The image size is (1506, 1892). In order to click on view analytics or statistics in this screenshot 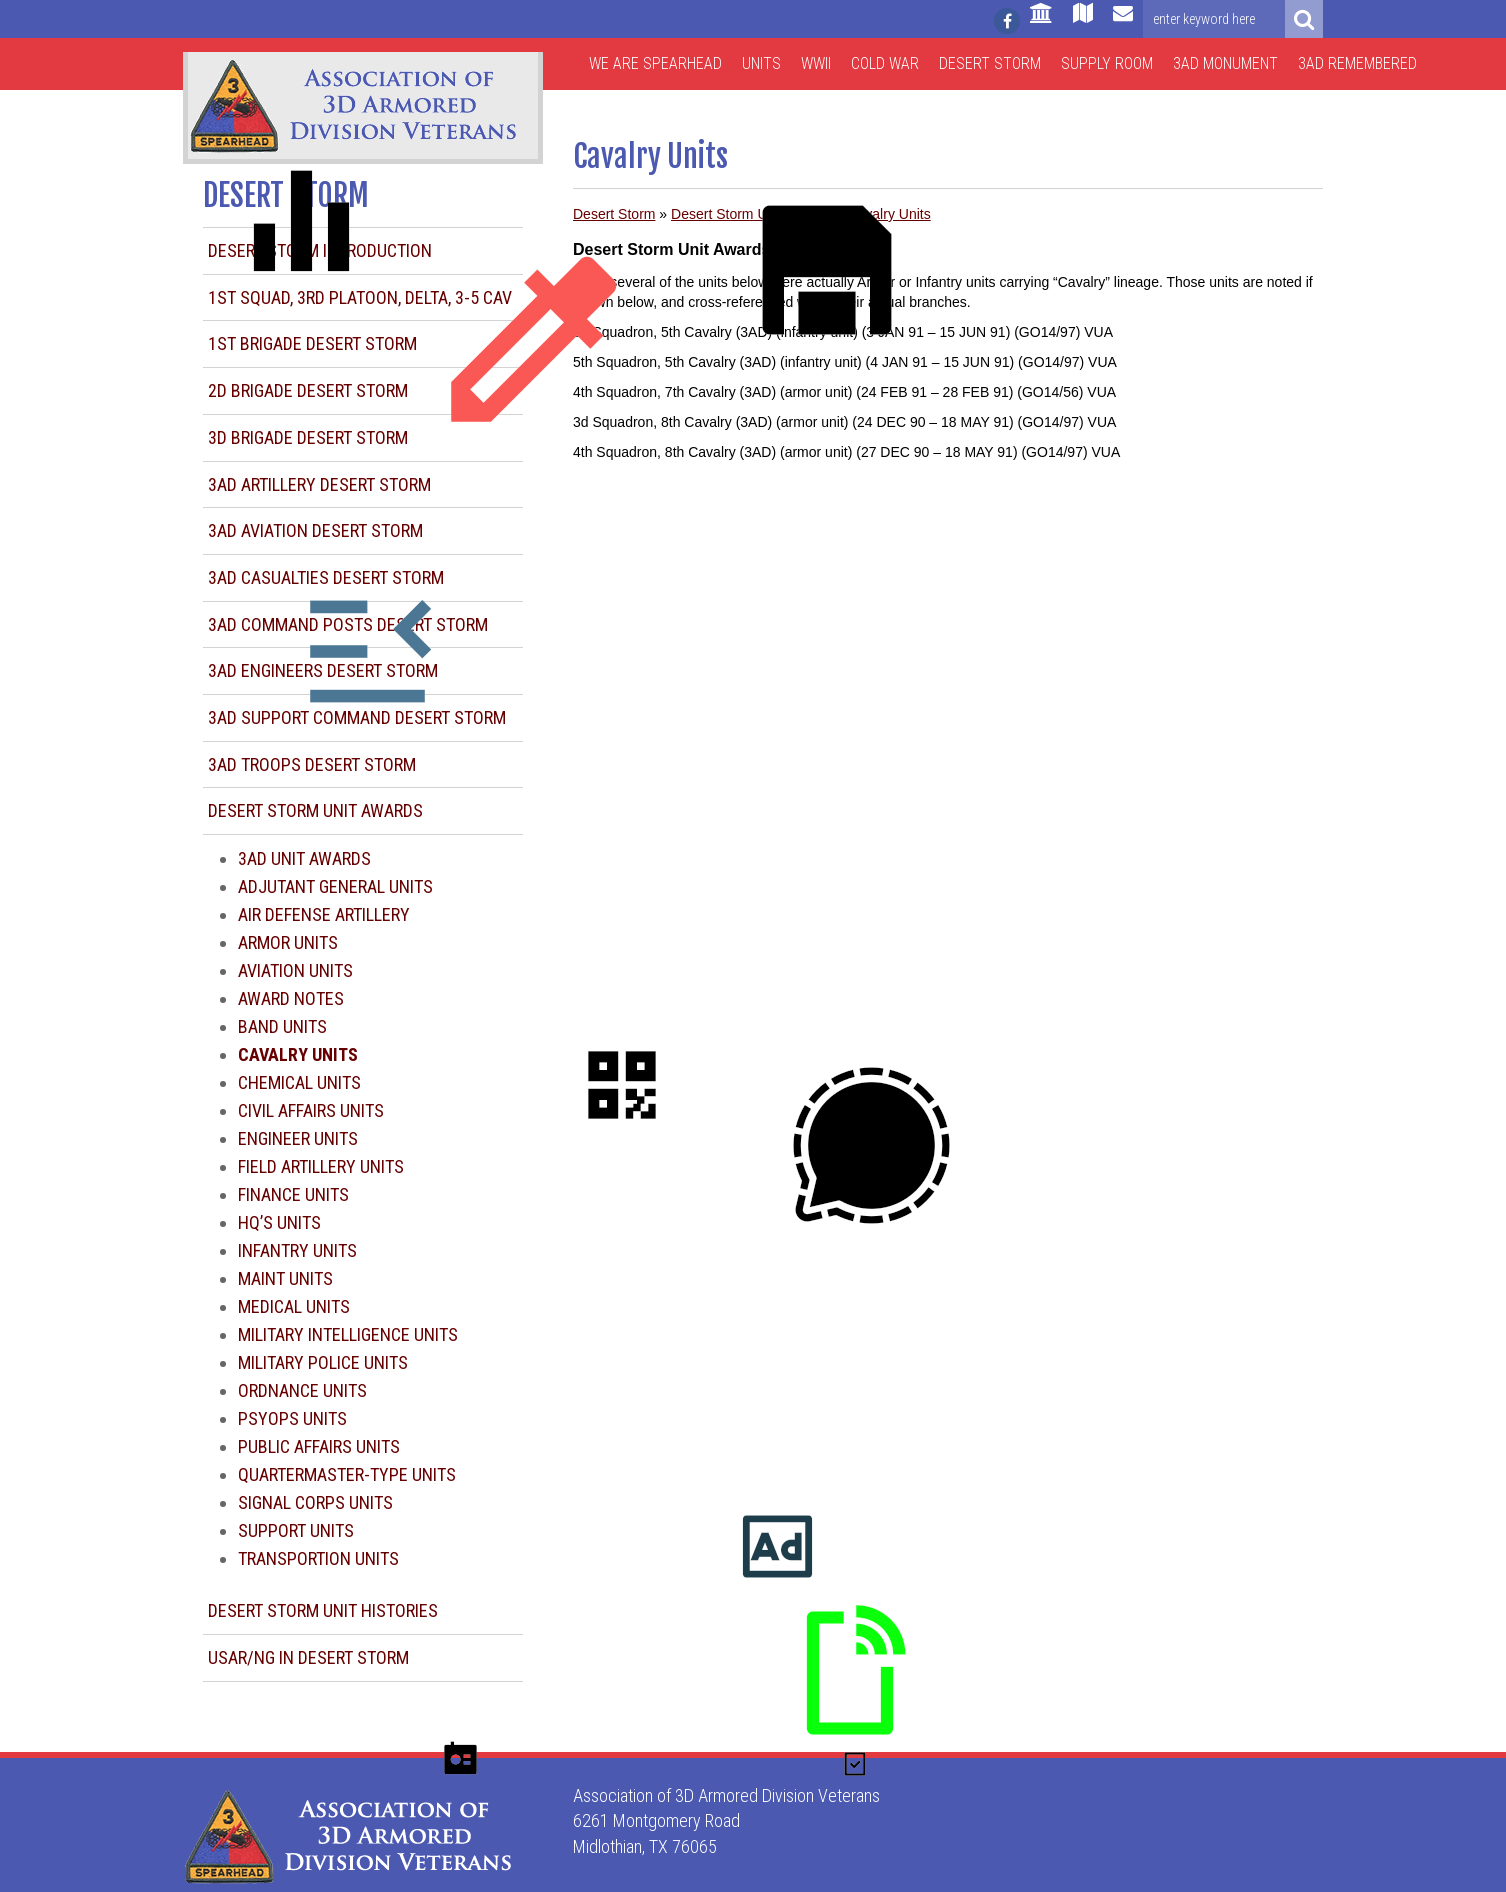, I will do `click(301, 223)`.